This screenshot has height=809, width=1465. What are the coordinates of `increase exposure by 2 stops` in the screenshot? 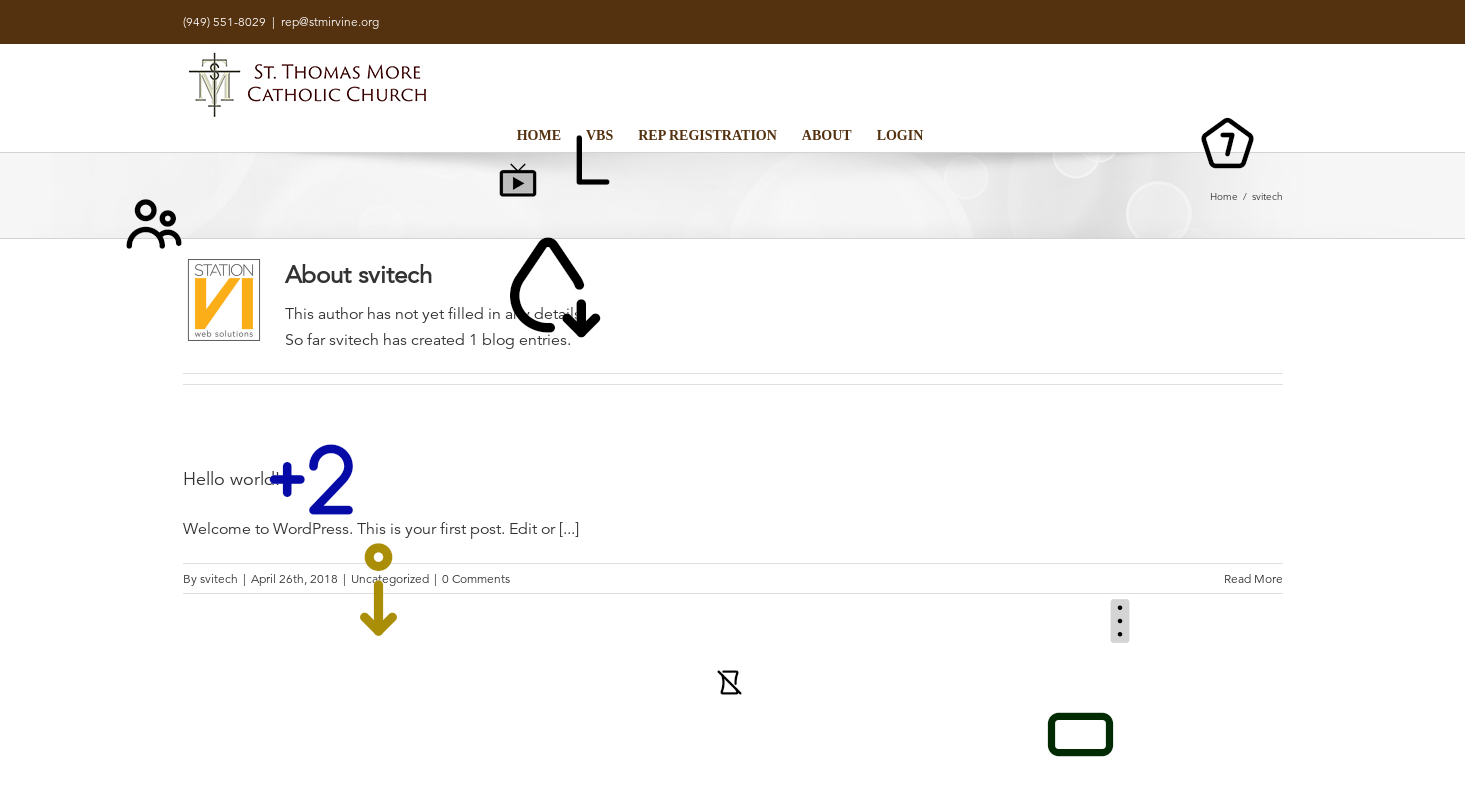 It's located at (313, 479).